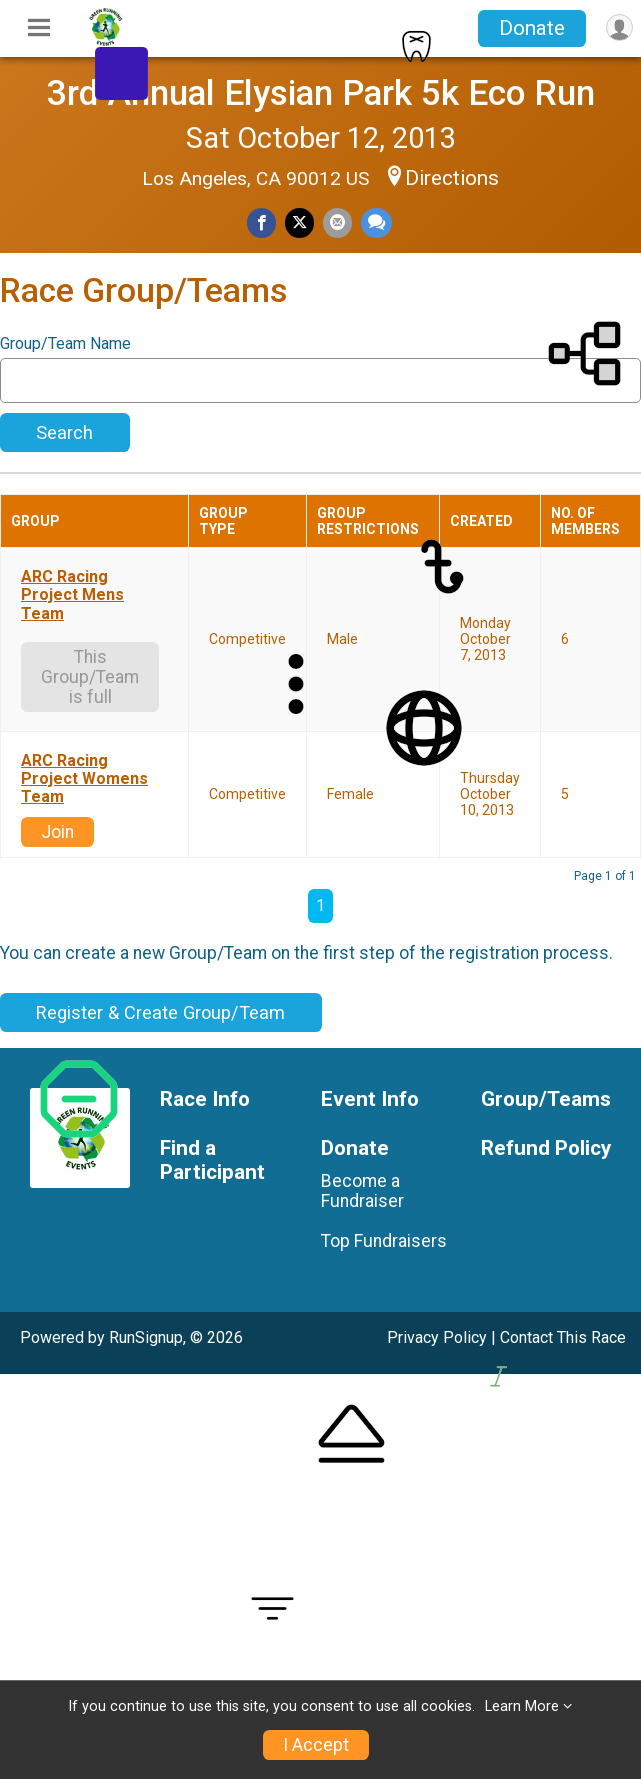 The width and height of the screenshot is (641, 1779). What do you see at coordinates (296, 684) in the screenshot?
I see `open more options menu` at bounding box center [296, 684].